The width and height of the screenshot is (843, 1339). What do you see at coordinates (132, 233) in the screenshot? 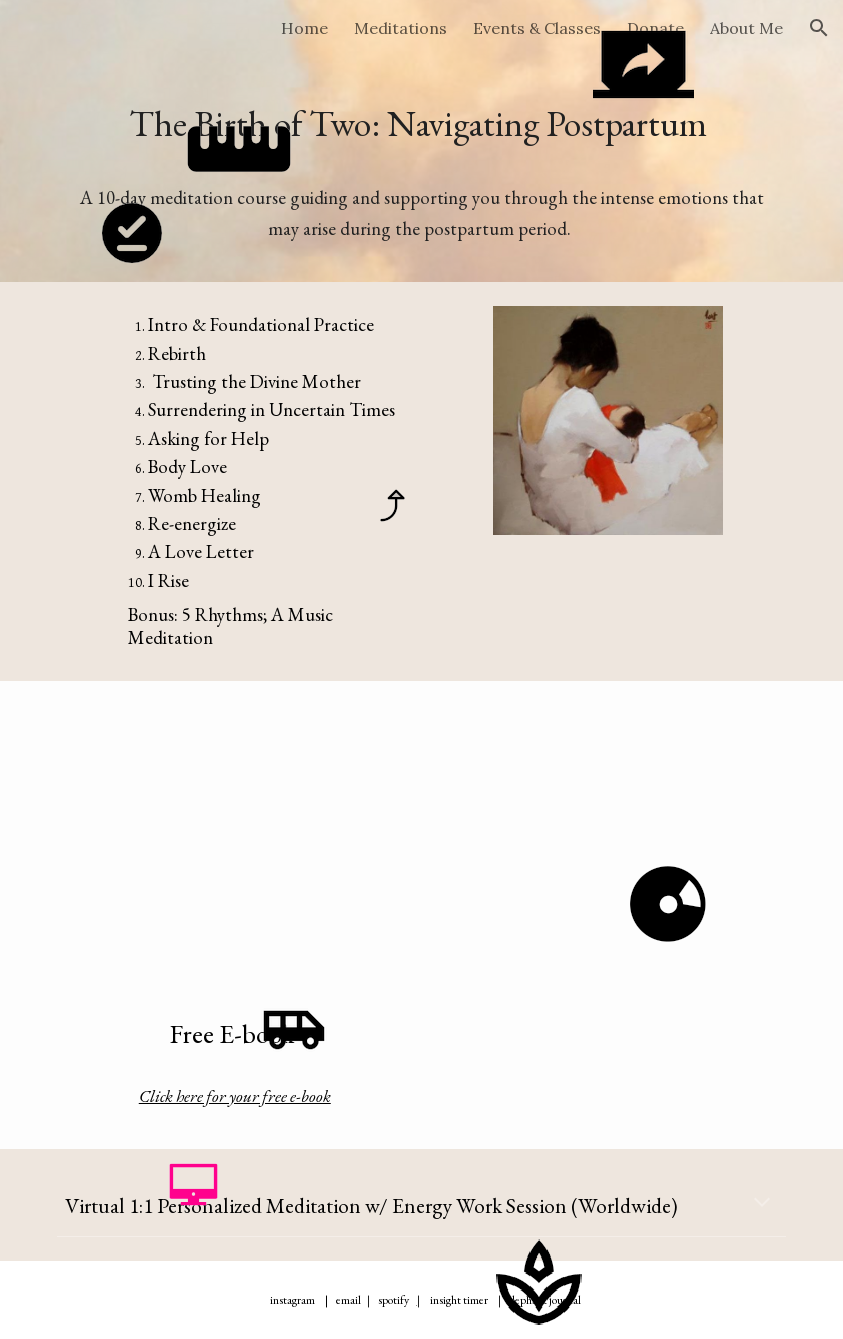
I see `indicates content is available offline` at bounding box center [132, 233].